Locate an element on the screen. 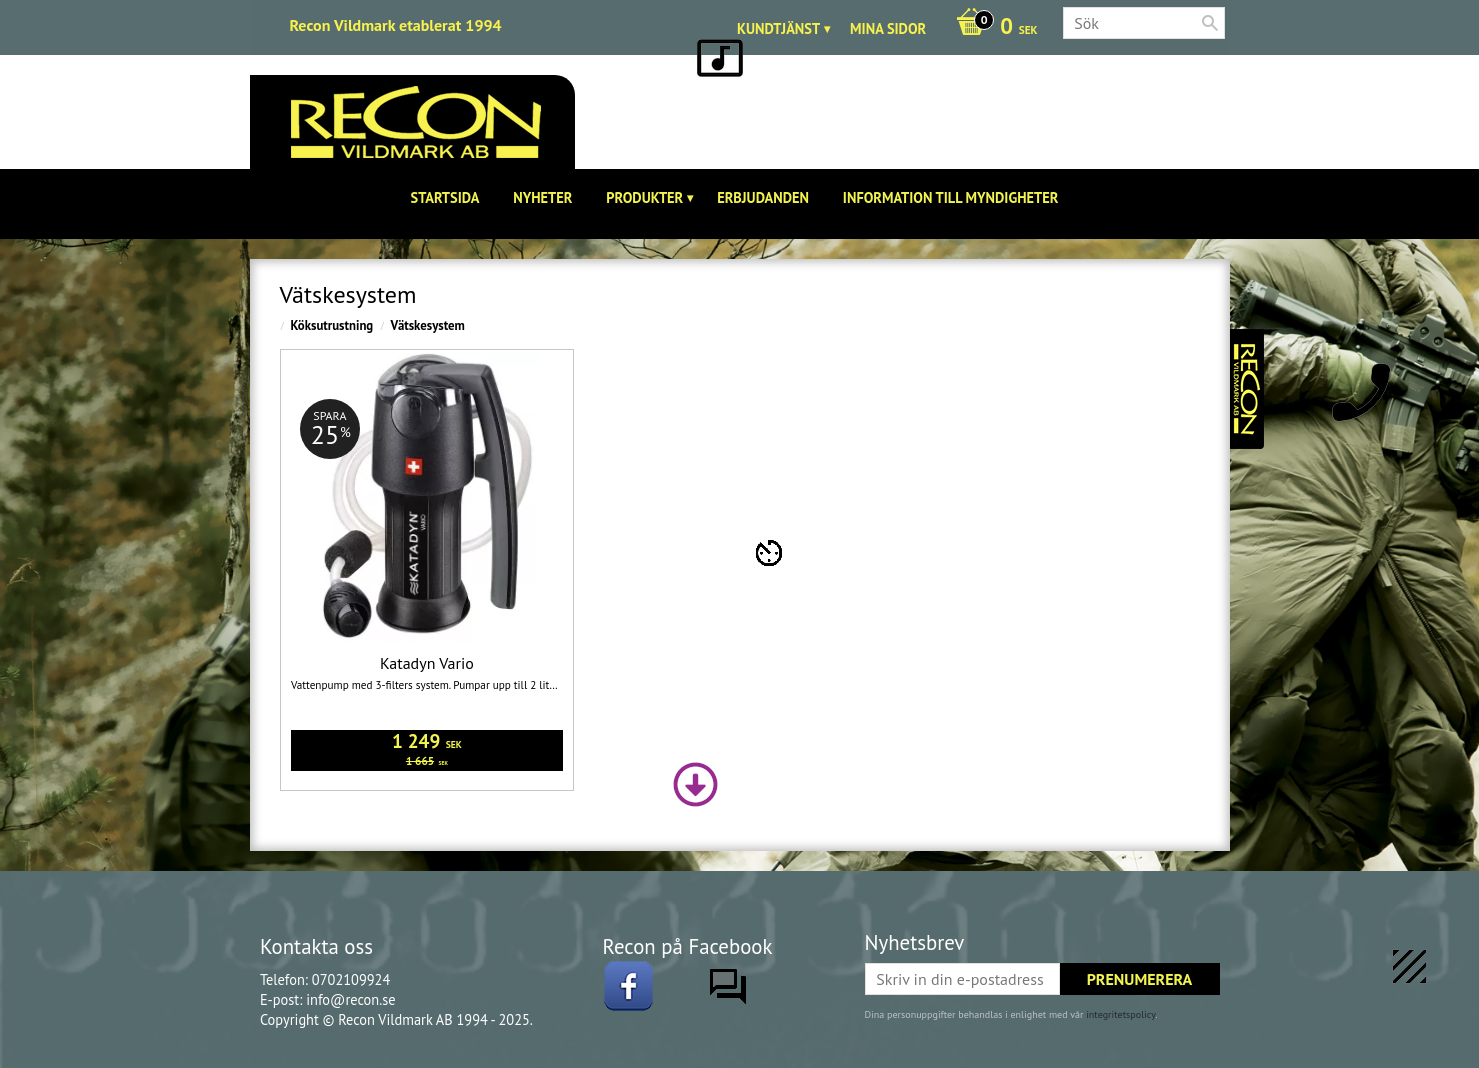  make a phone call is located at coordinates (1361, 392).